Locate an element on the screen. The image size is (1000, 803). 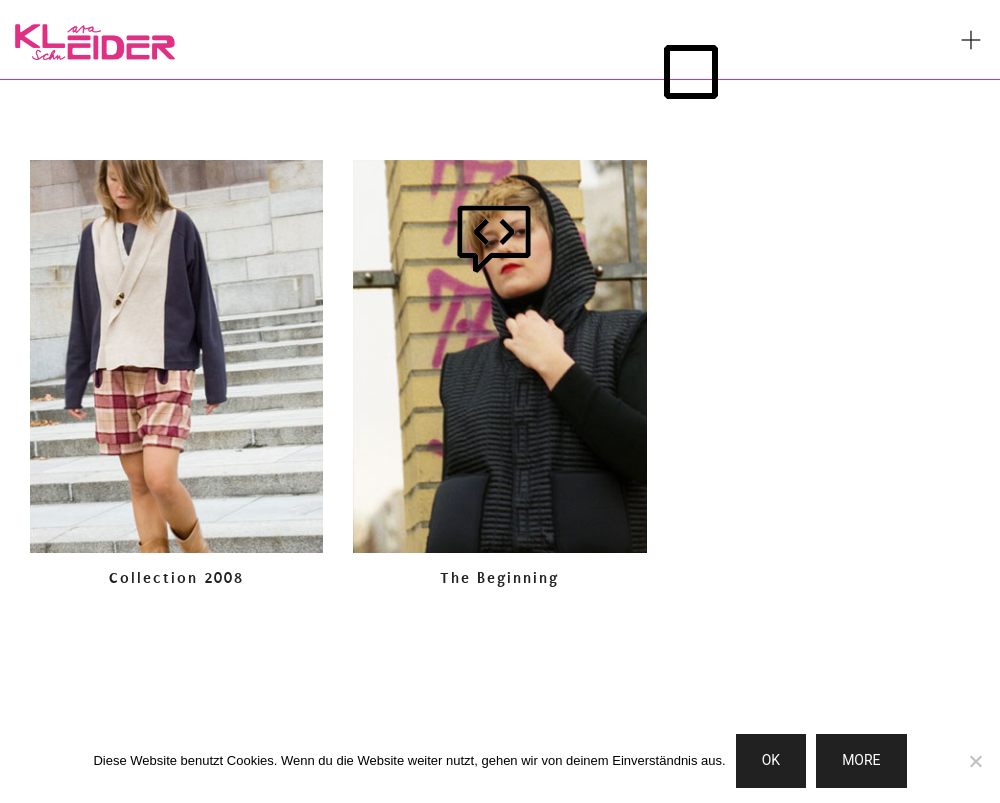
stop or halt a running process is located at coordinates (691, 72).